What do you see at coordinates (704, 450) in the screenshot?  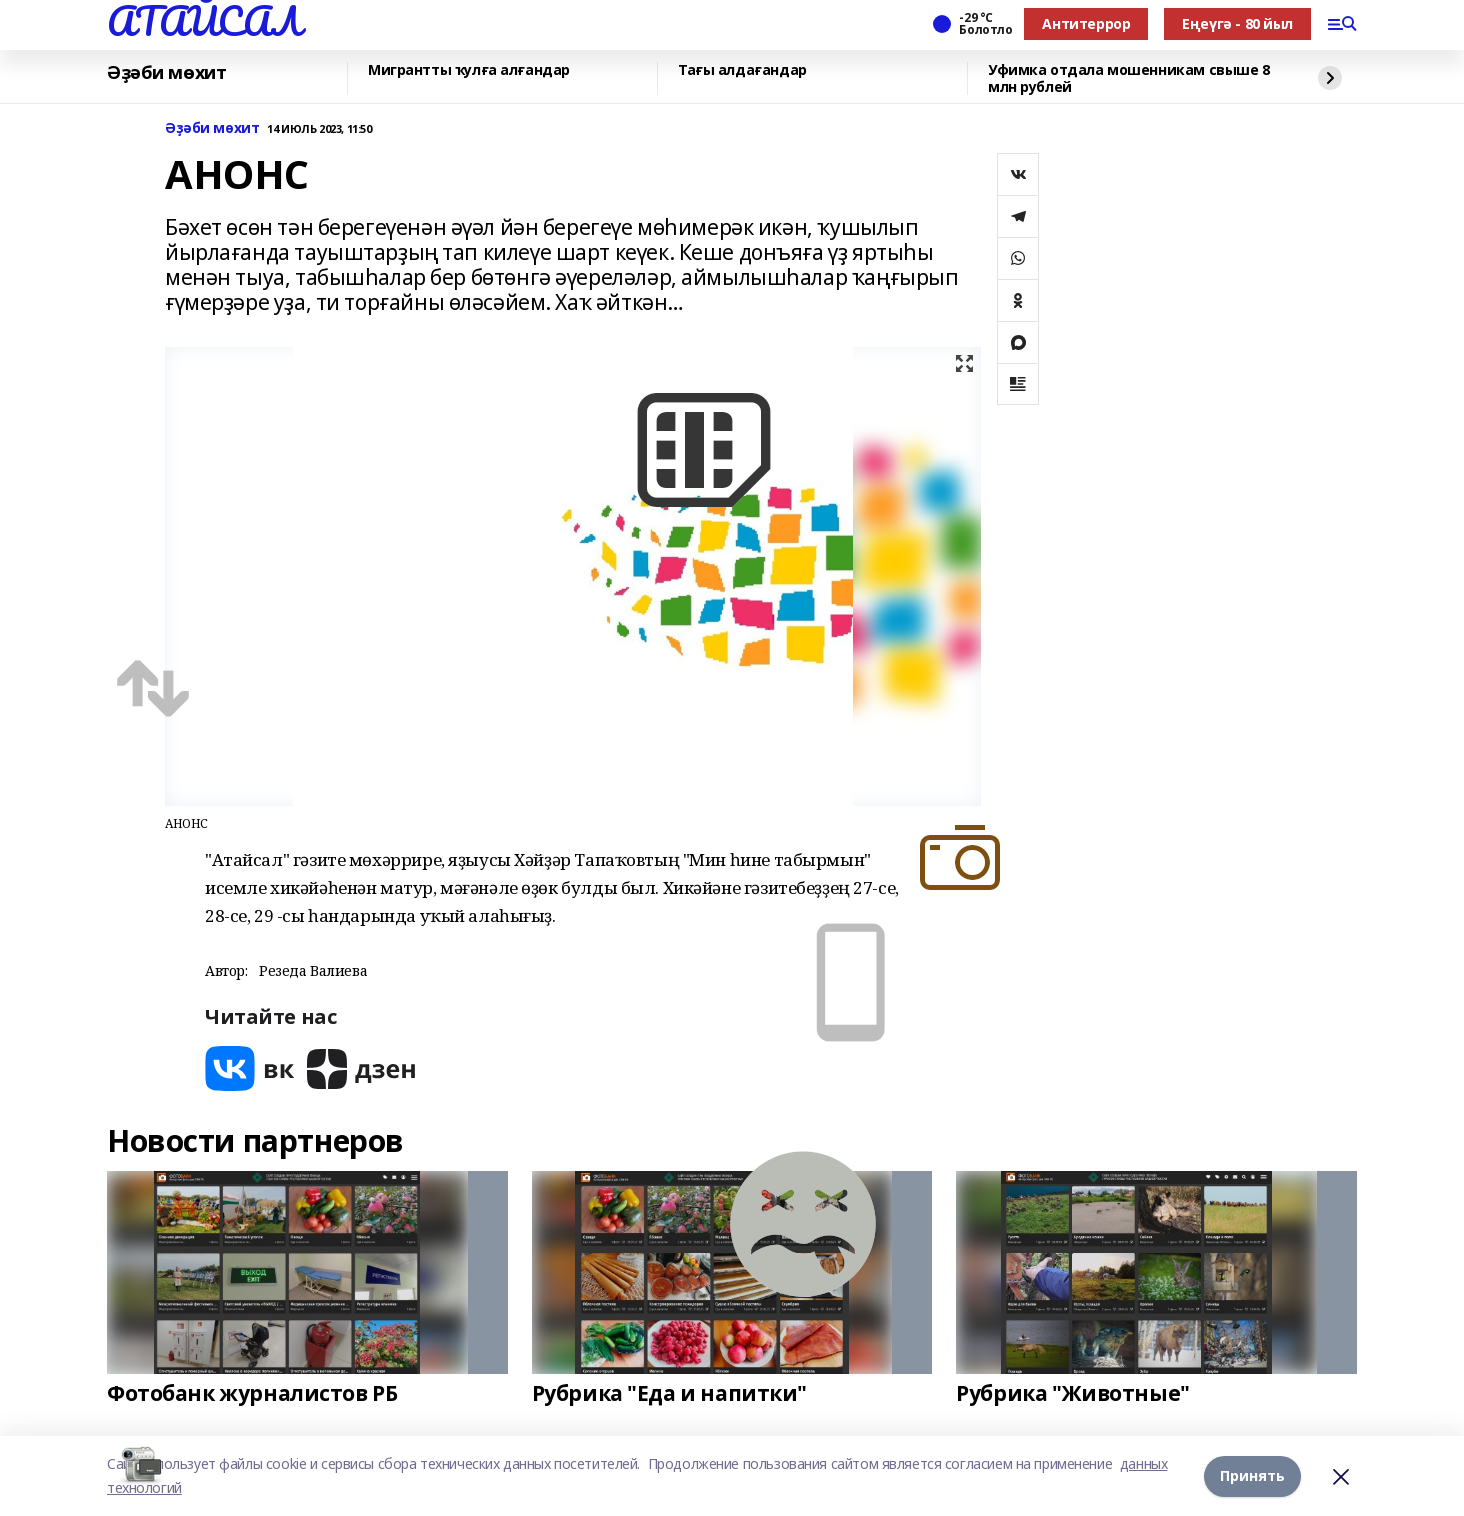 I see `indicates sim card status or settings` at bounding box center [704, 450].